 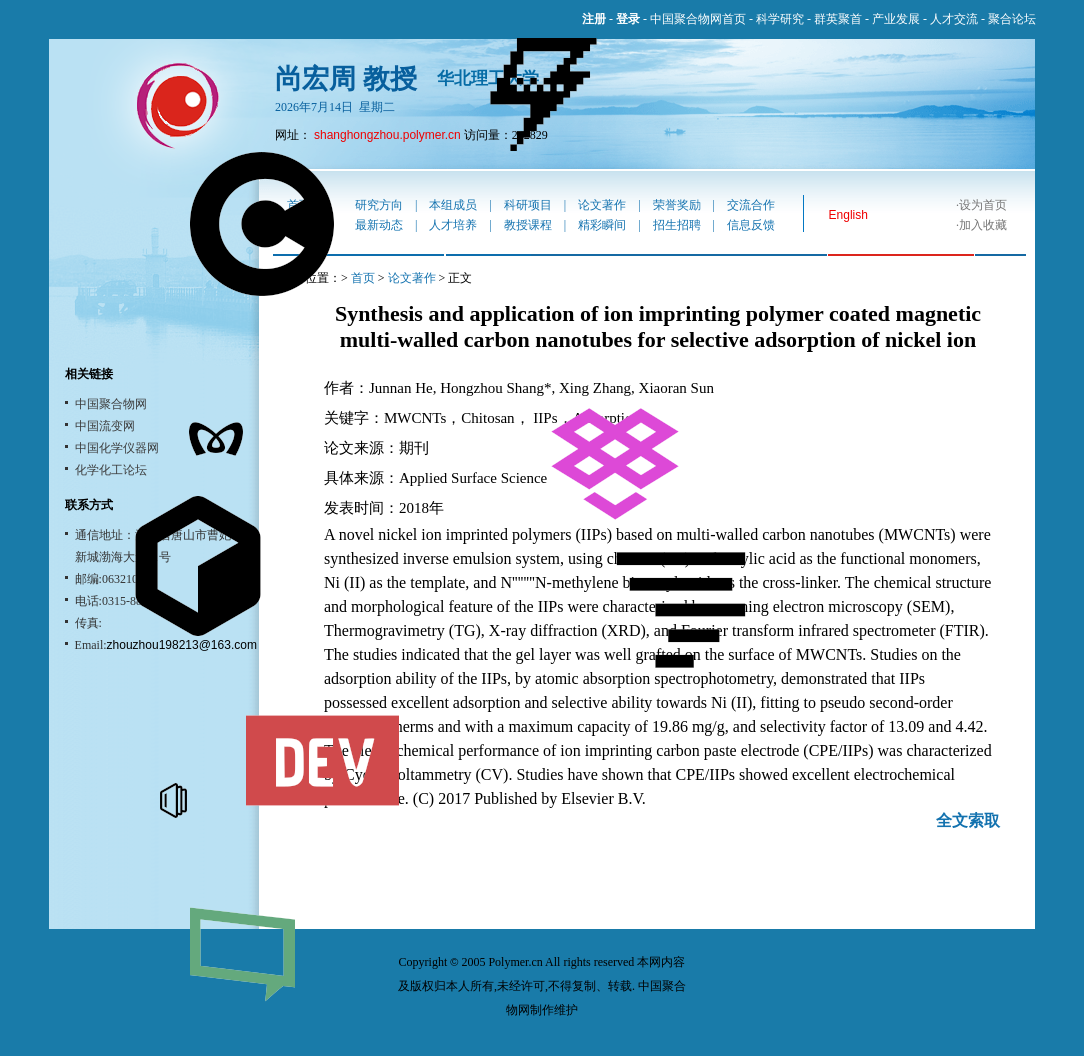 I want to click on indicates tornado or severe weather warning, so click(x=681, y=610).